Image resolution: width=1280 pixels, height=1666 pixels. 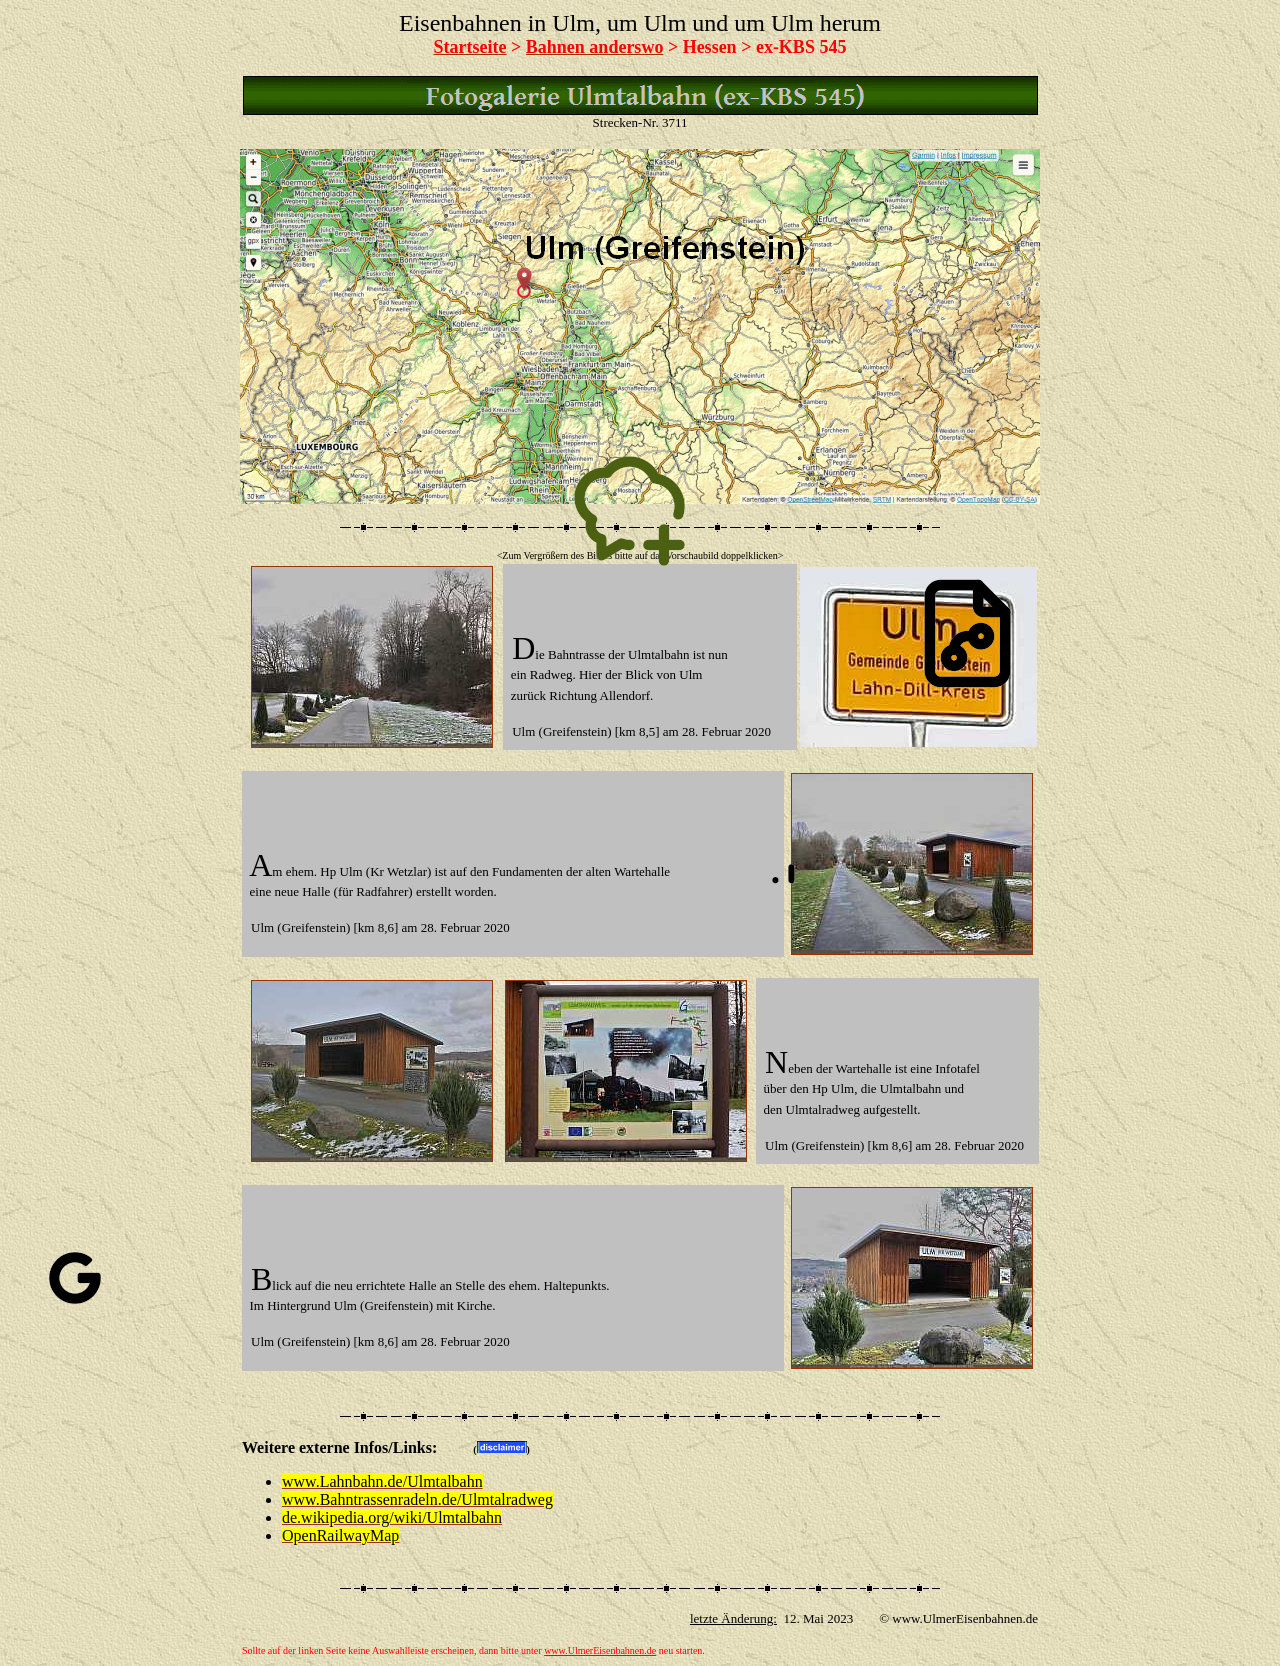 What do you see at coordinates (75, 1278) in the screenshot?
I see `sign in with Google` at bounding box center [75, 1278].